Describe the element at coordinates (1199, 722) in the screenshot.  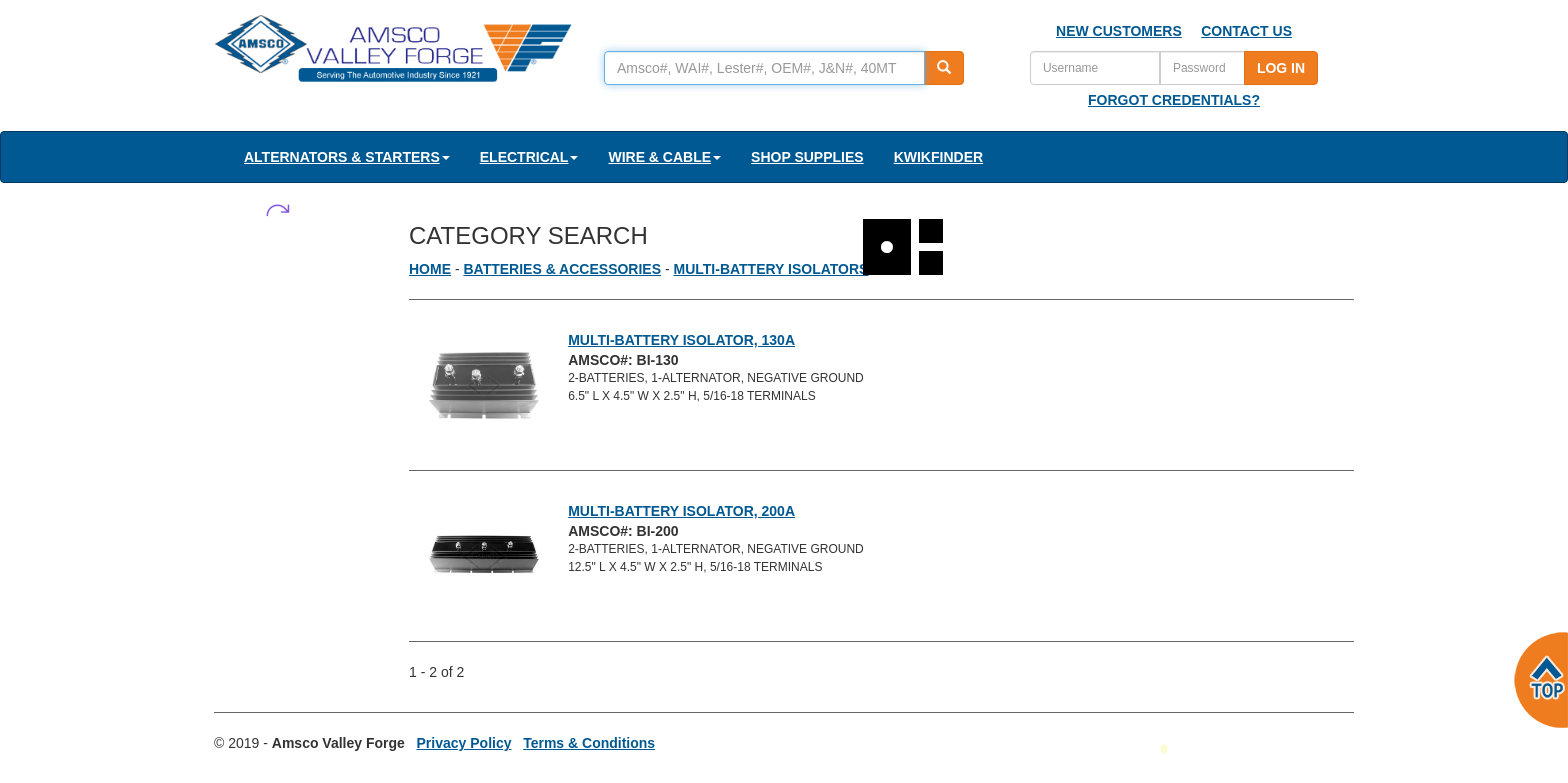
I see `indicates no cellular signal available` at that location.